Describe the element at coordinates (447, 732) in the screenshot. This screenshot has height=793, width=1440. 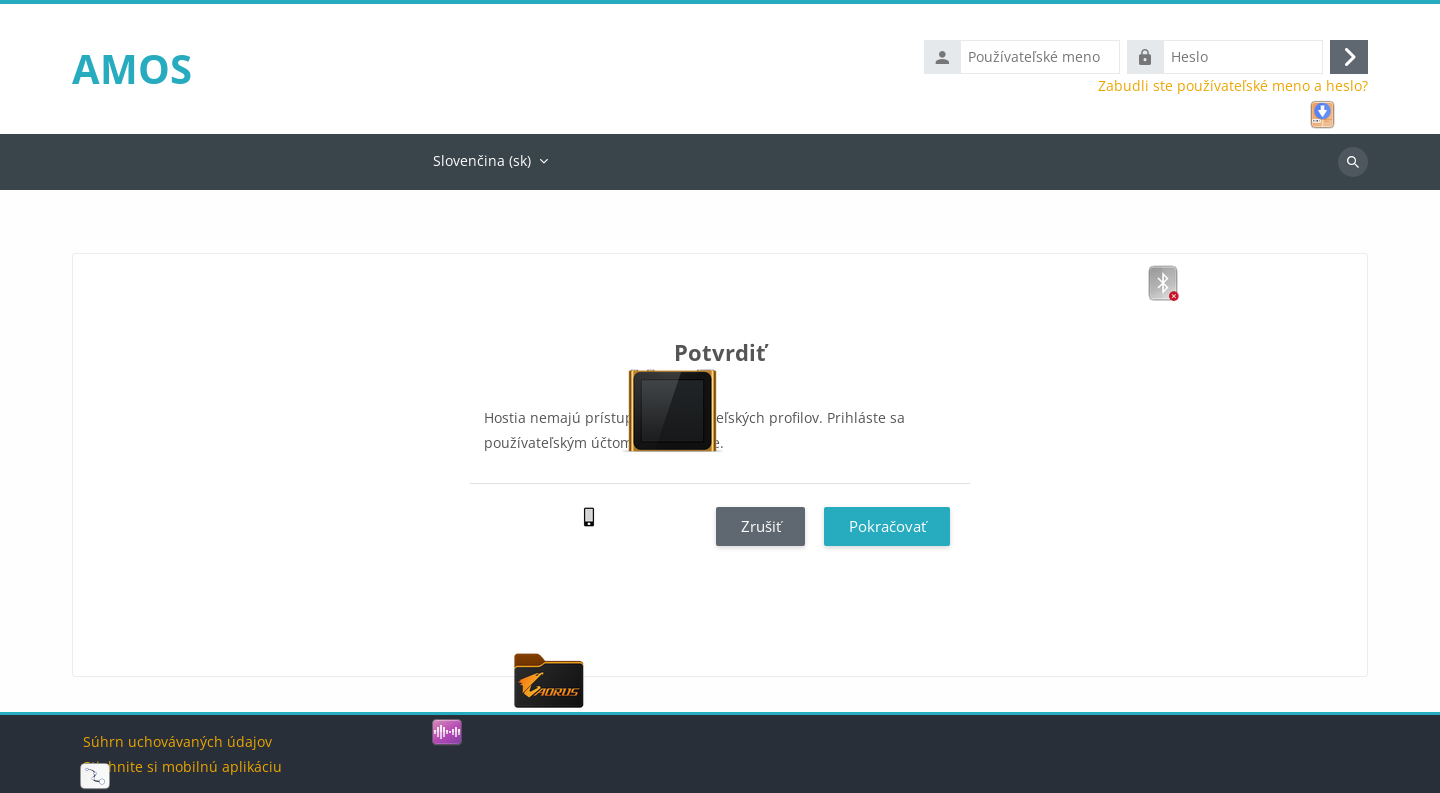
I see `open the audio recorder app` at that location.